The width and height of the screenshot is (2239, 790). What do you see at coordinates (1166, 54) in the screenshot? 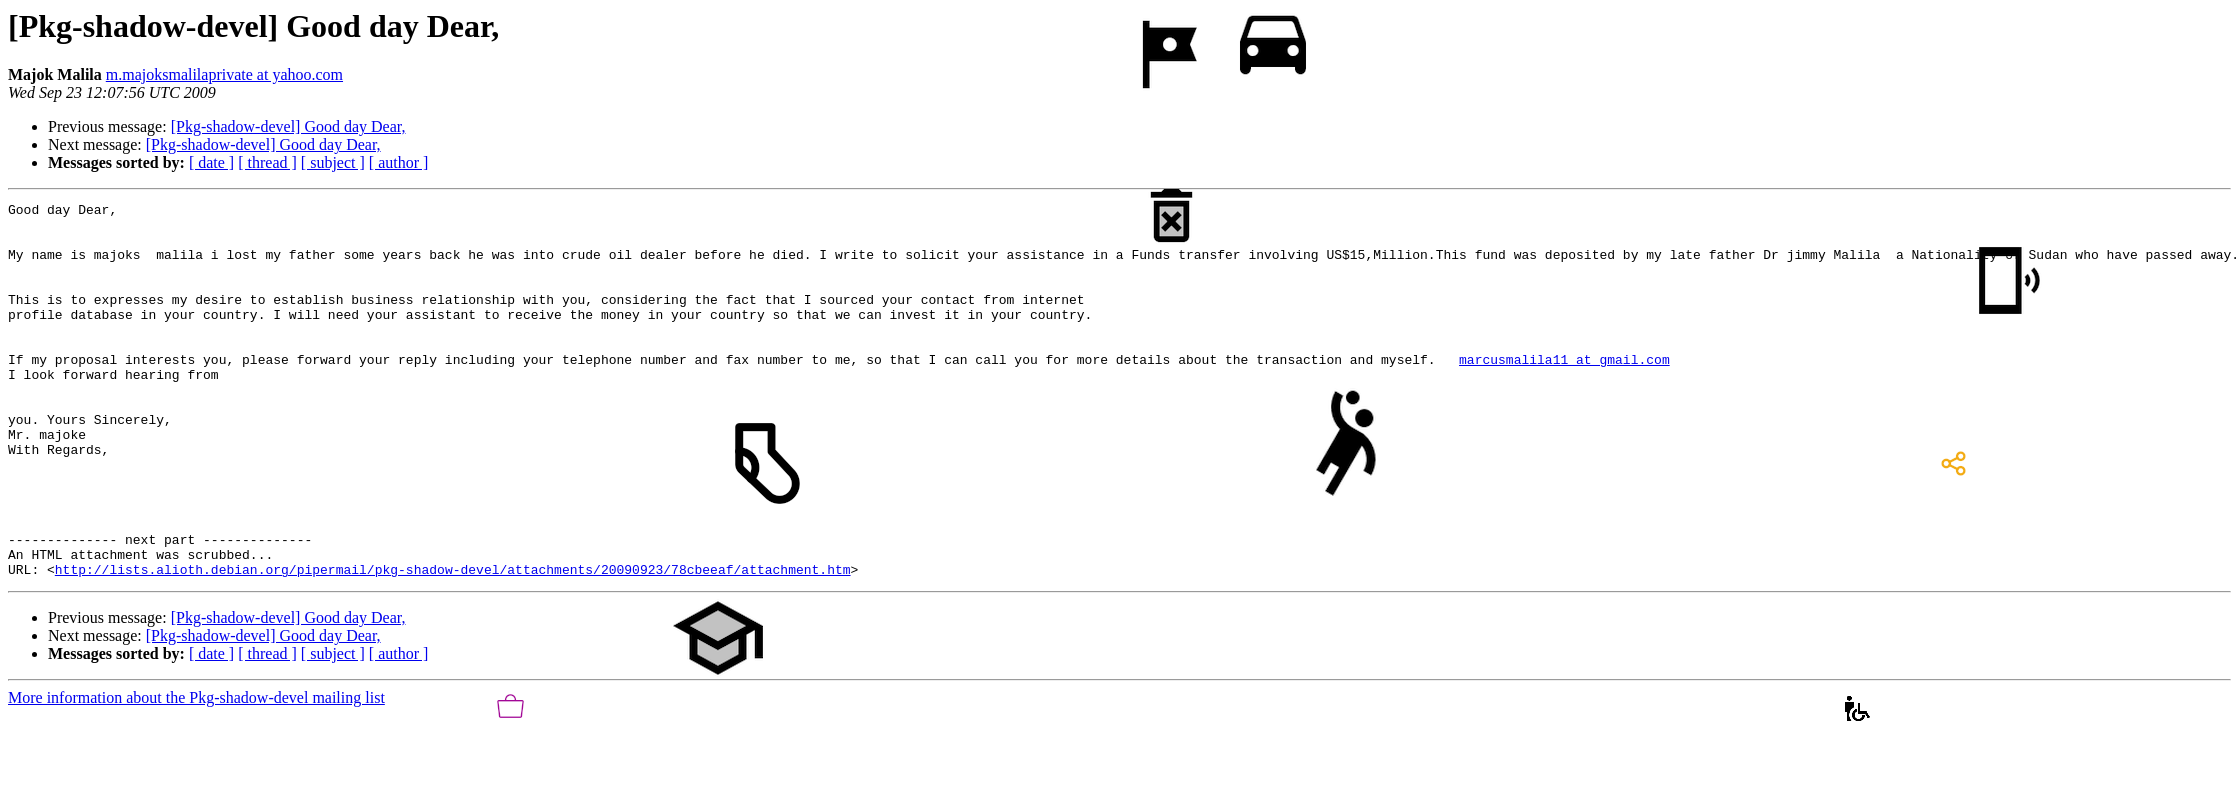
I see `start a guided tour or walkthrough` at bounding box center [1166, 54].